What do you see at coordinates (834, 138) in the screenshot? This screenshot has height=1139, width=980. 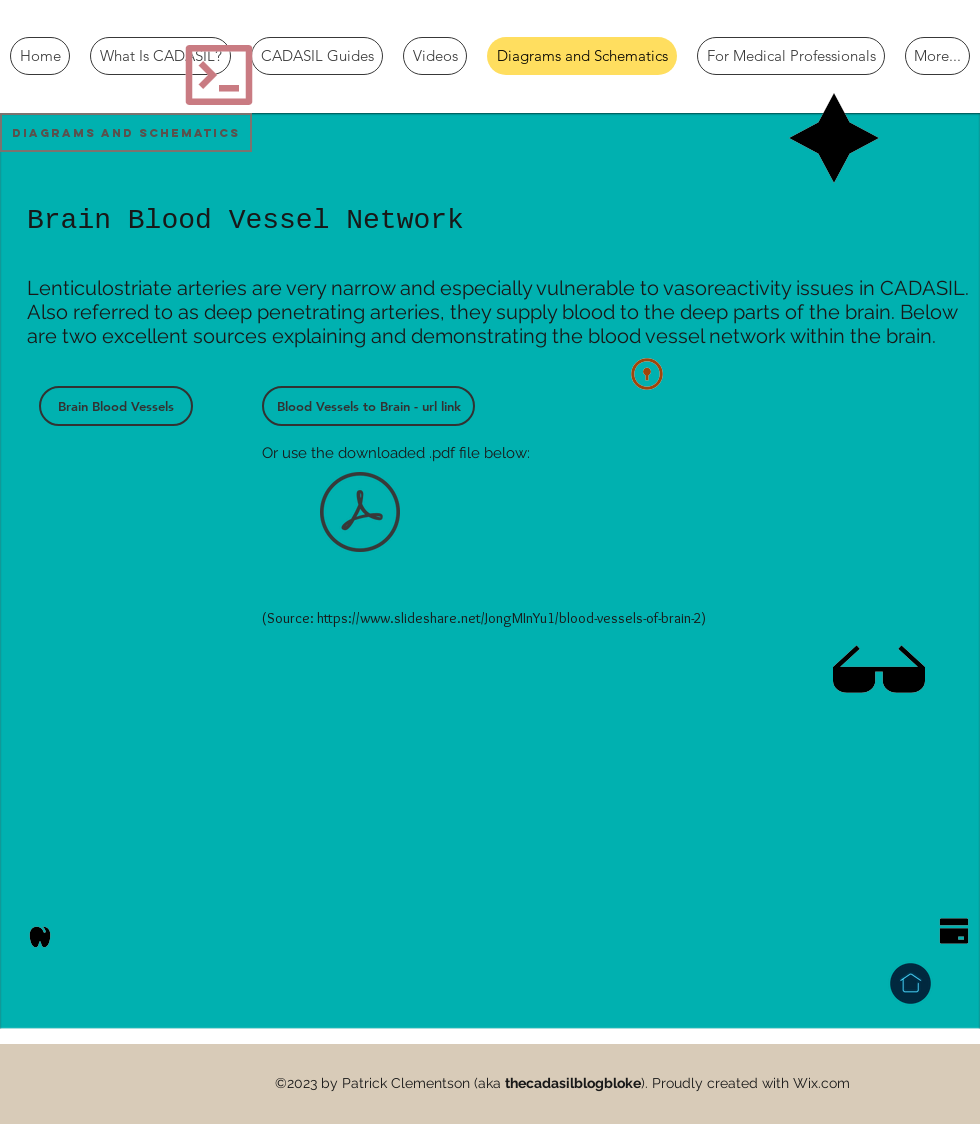 I see `indicates sunny or clear weather conditions` at bounding box center [834, 138].